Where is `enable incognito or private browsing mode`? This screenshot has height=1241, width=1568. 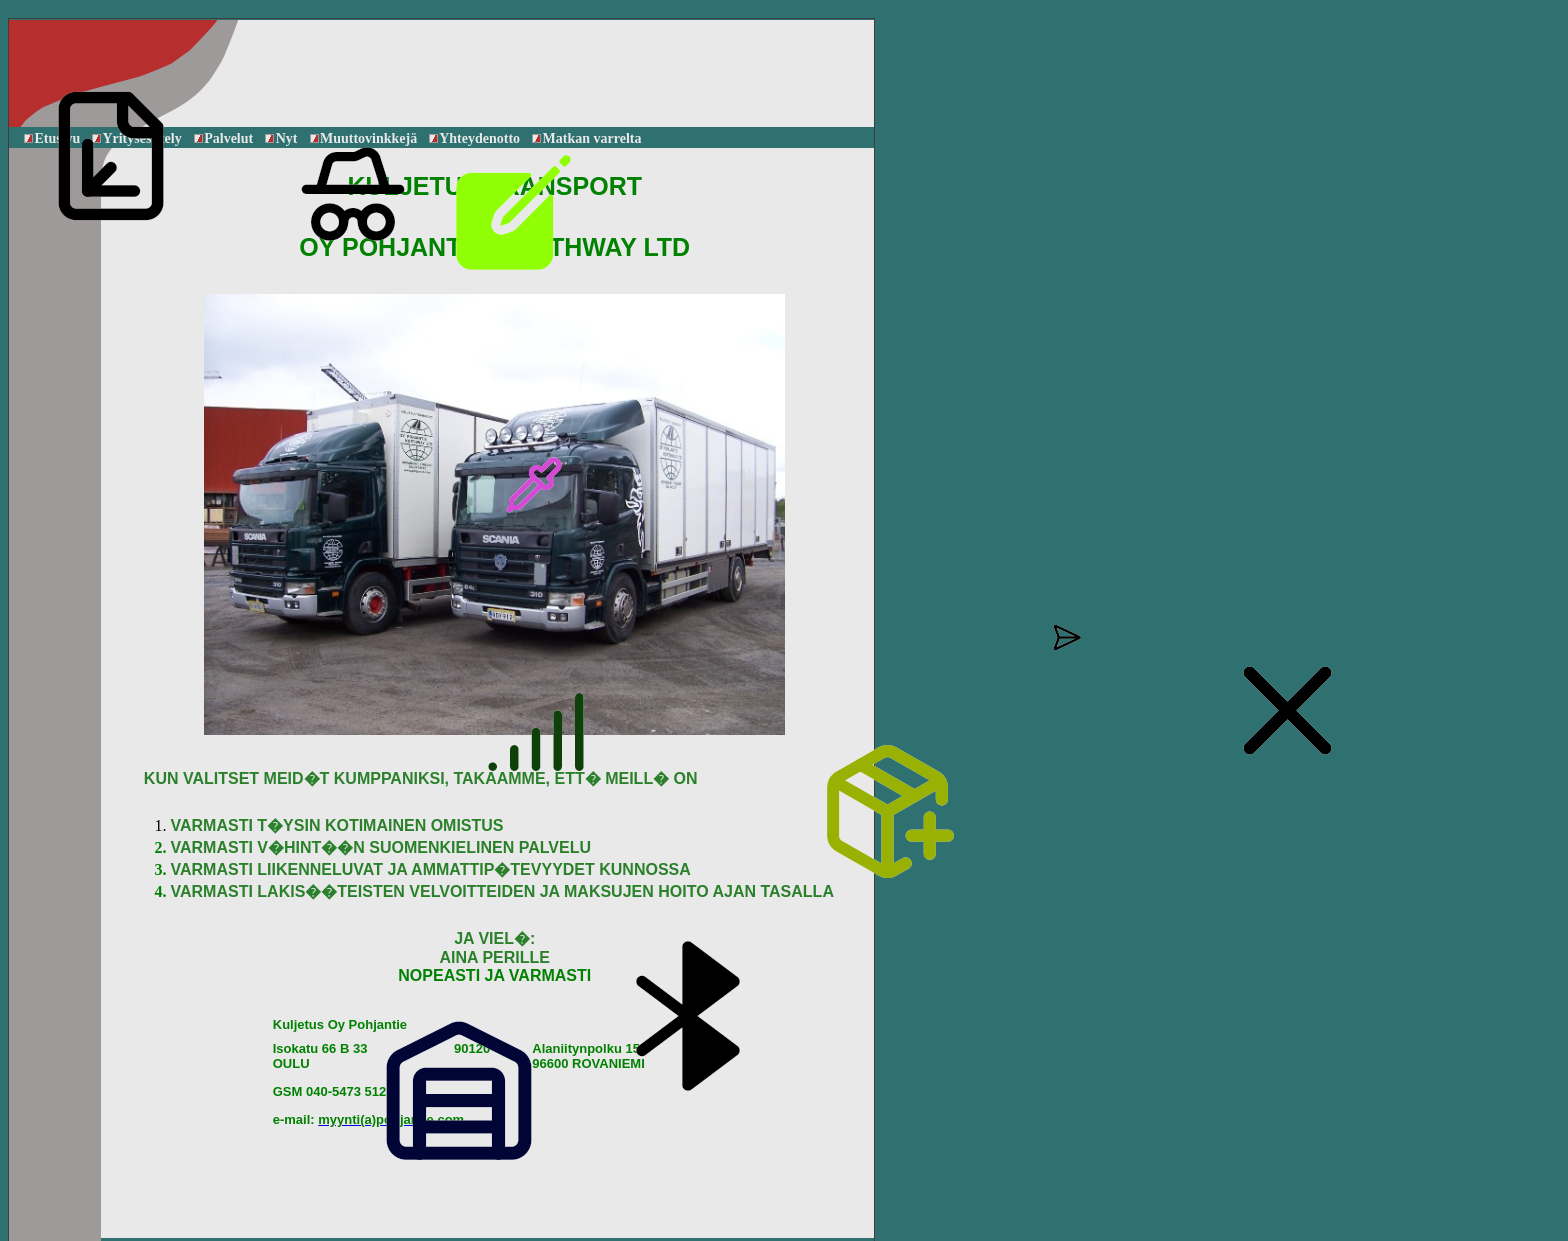 enable incognito or private browsing mode is located at coordinates (353, 194).